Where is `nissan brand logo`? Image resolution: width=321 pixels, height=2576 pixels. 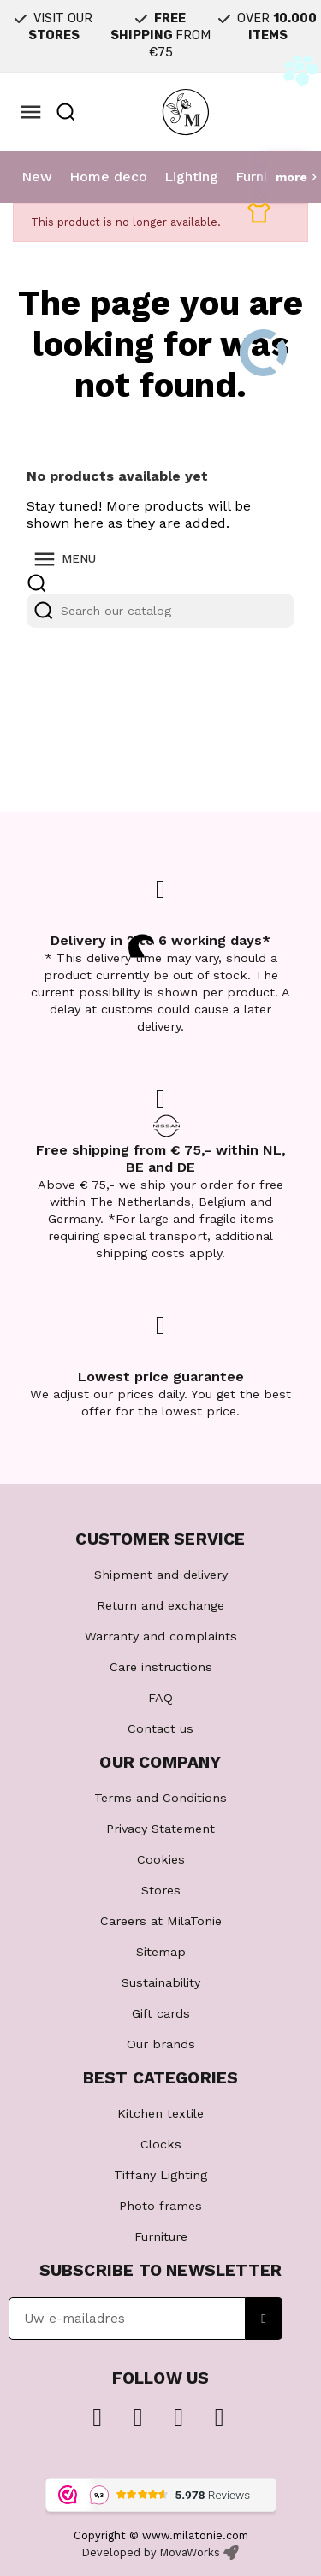
nissan brand logo is located at coordinates (166, 1126).